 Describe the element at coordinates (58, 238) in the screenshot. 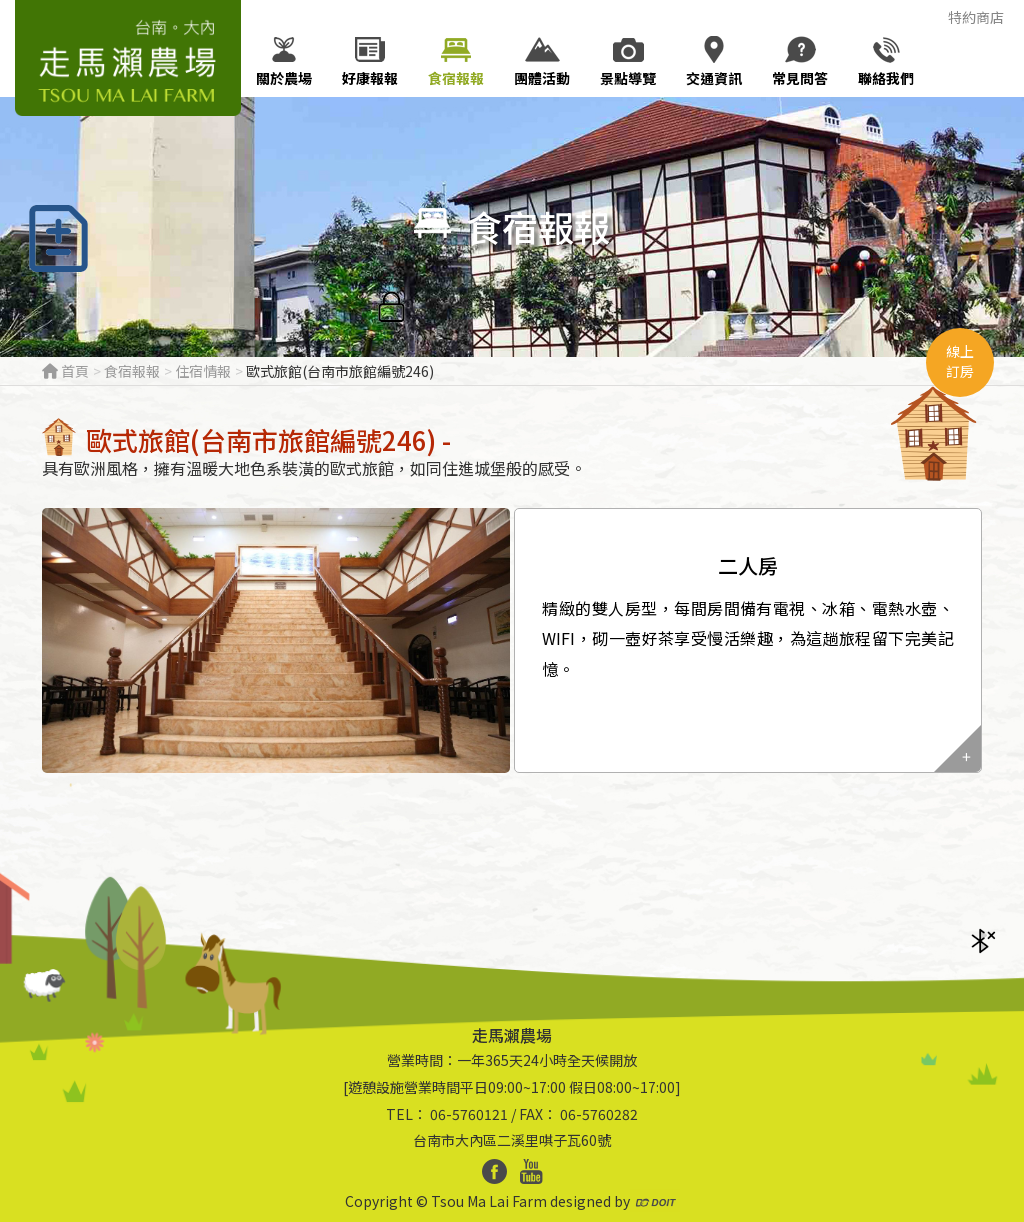

I see `view file differences or changes` at that location.